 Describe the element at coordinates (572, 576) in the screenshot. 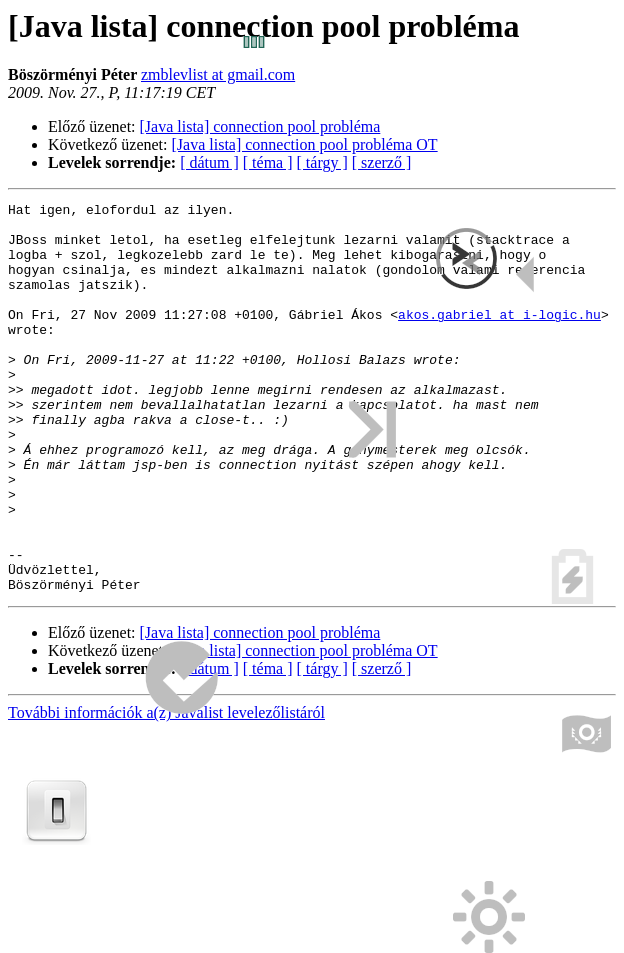

I see `indicates device is connected to power` at that location.